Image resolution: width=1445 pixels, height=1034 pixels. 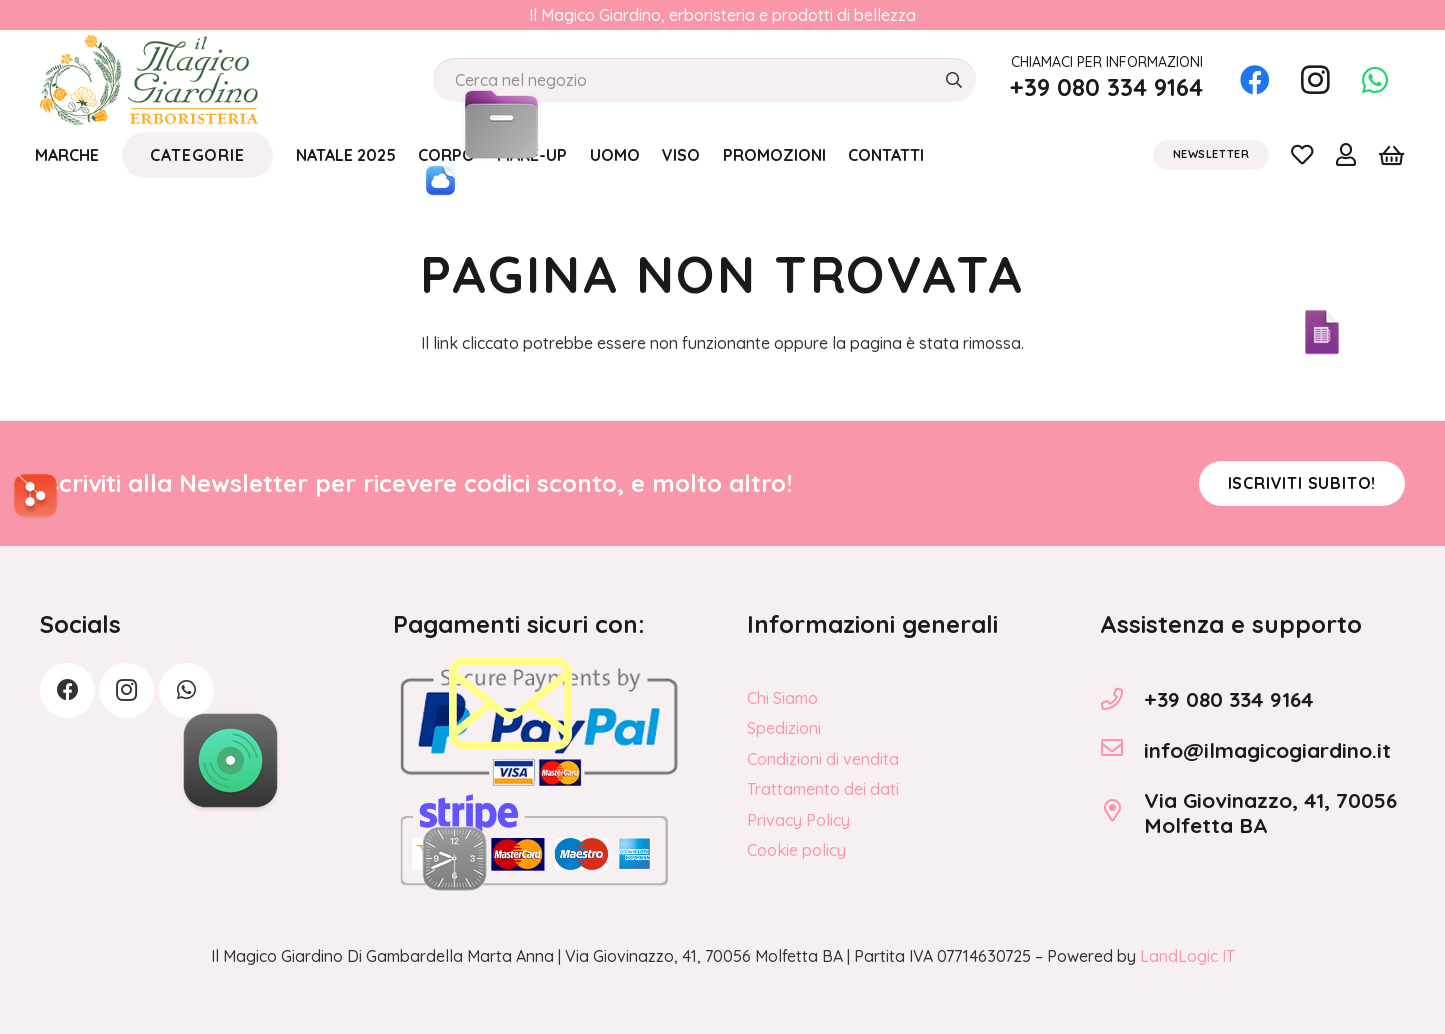 I want to click on manage web apps and progressive web applications, so click(x=440, y=180).